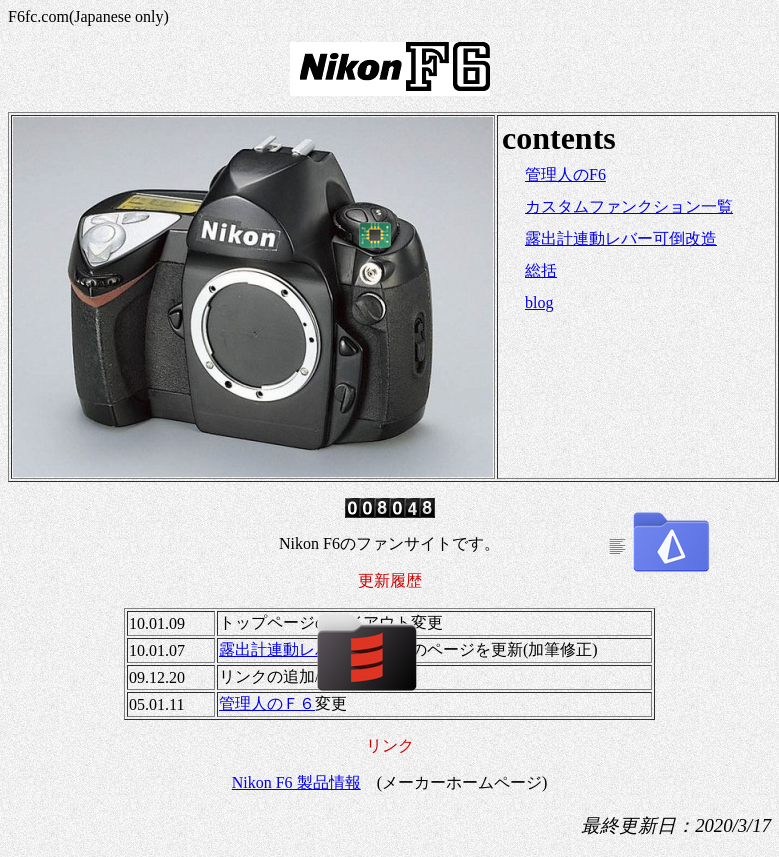 Image resolution: width=779 pixels, height=857 pixels. What do you see at coordinates (366, 654) in the screenshot?
I see `open scala project folder` at bounding box center [366, 654].